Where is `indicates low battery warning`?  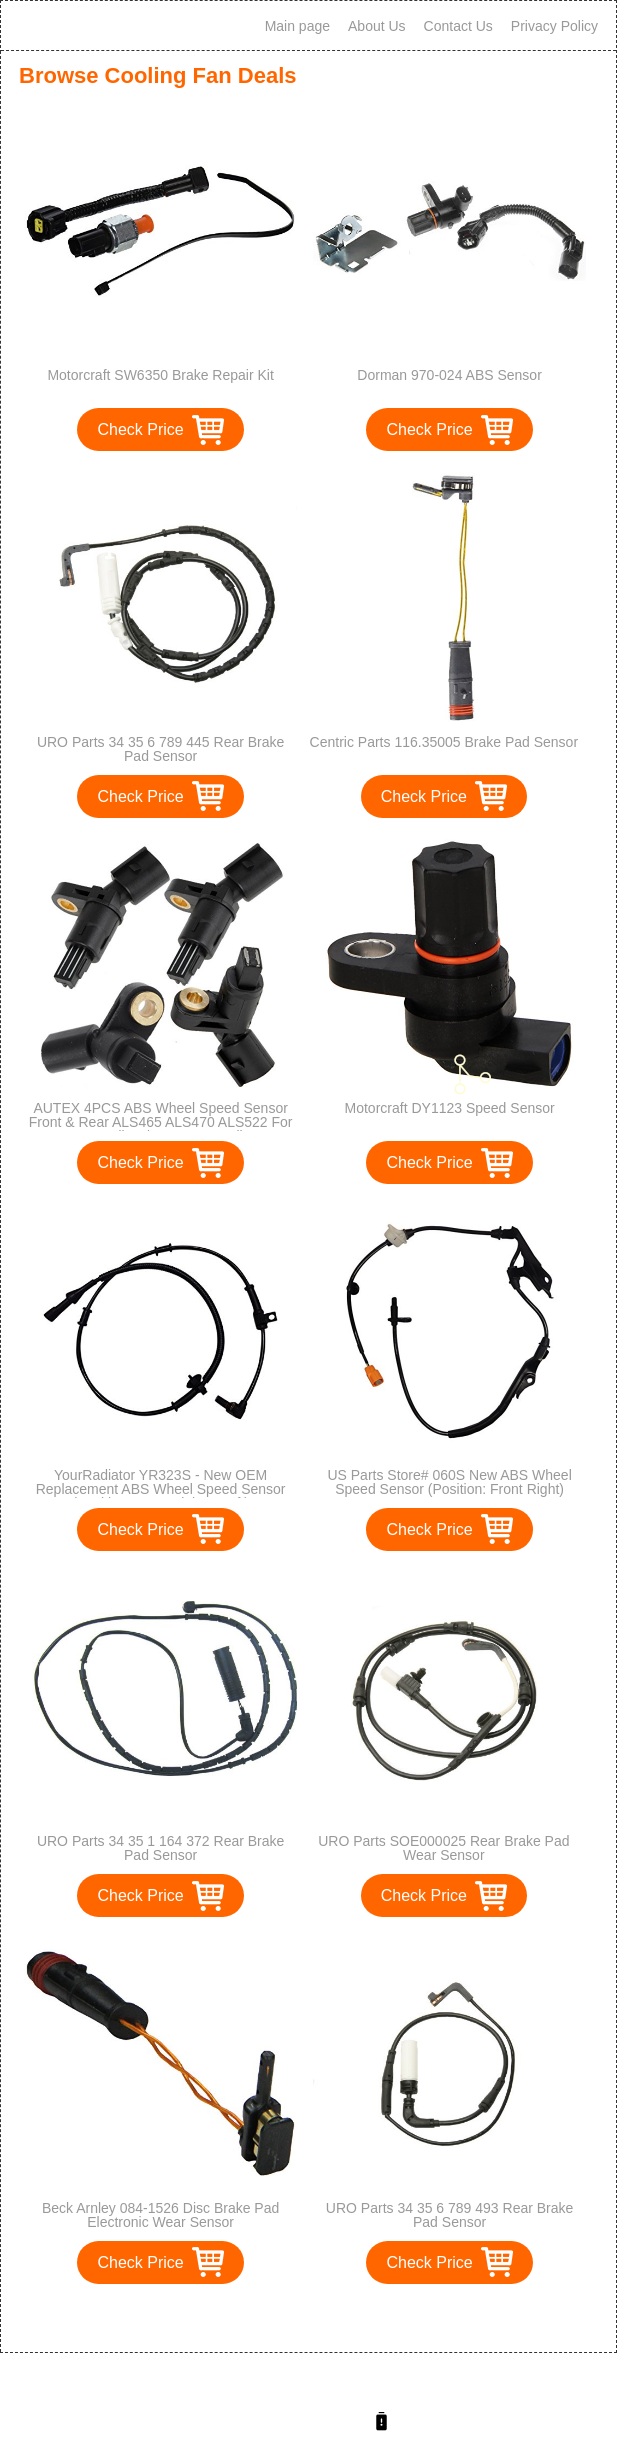
indicates low battery warning is located at coordinates (381, 2421).